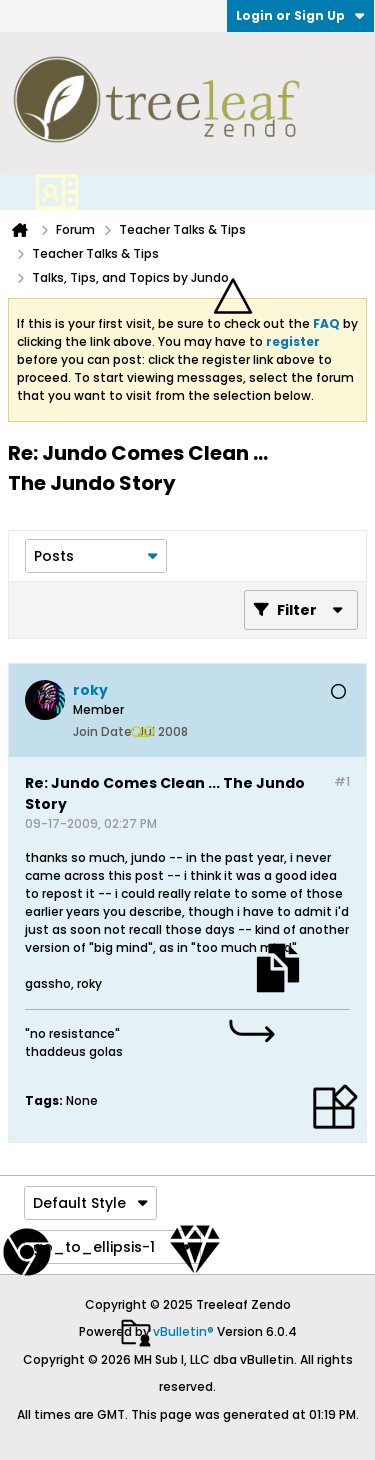 This screenshot has height=1460, width=375. Describe the element at coordinates (278, 968) in the screenshot. I see `view all documents` at that location.